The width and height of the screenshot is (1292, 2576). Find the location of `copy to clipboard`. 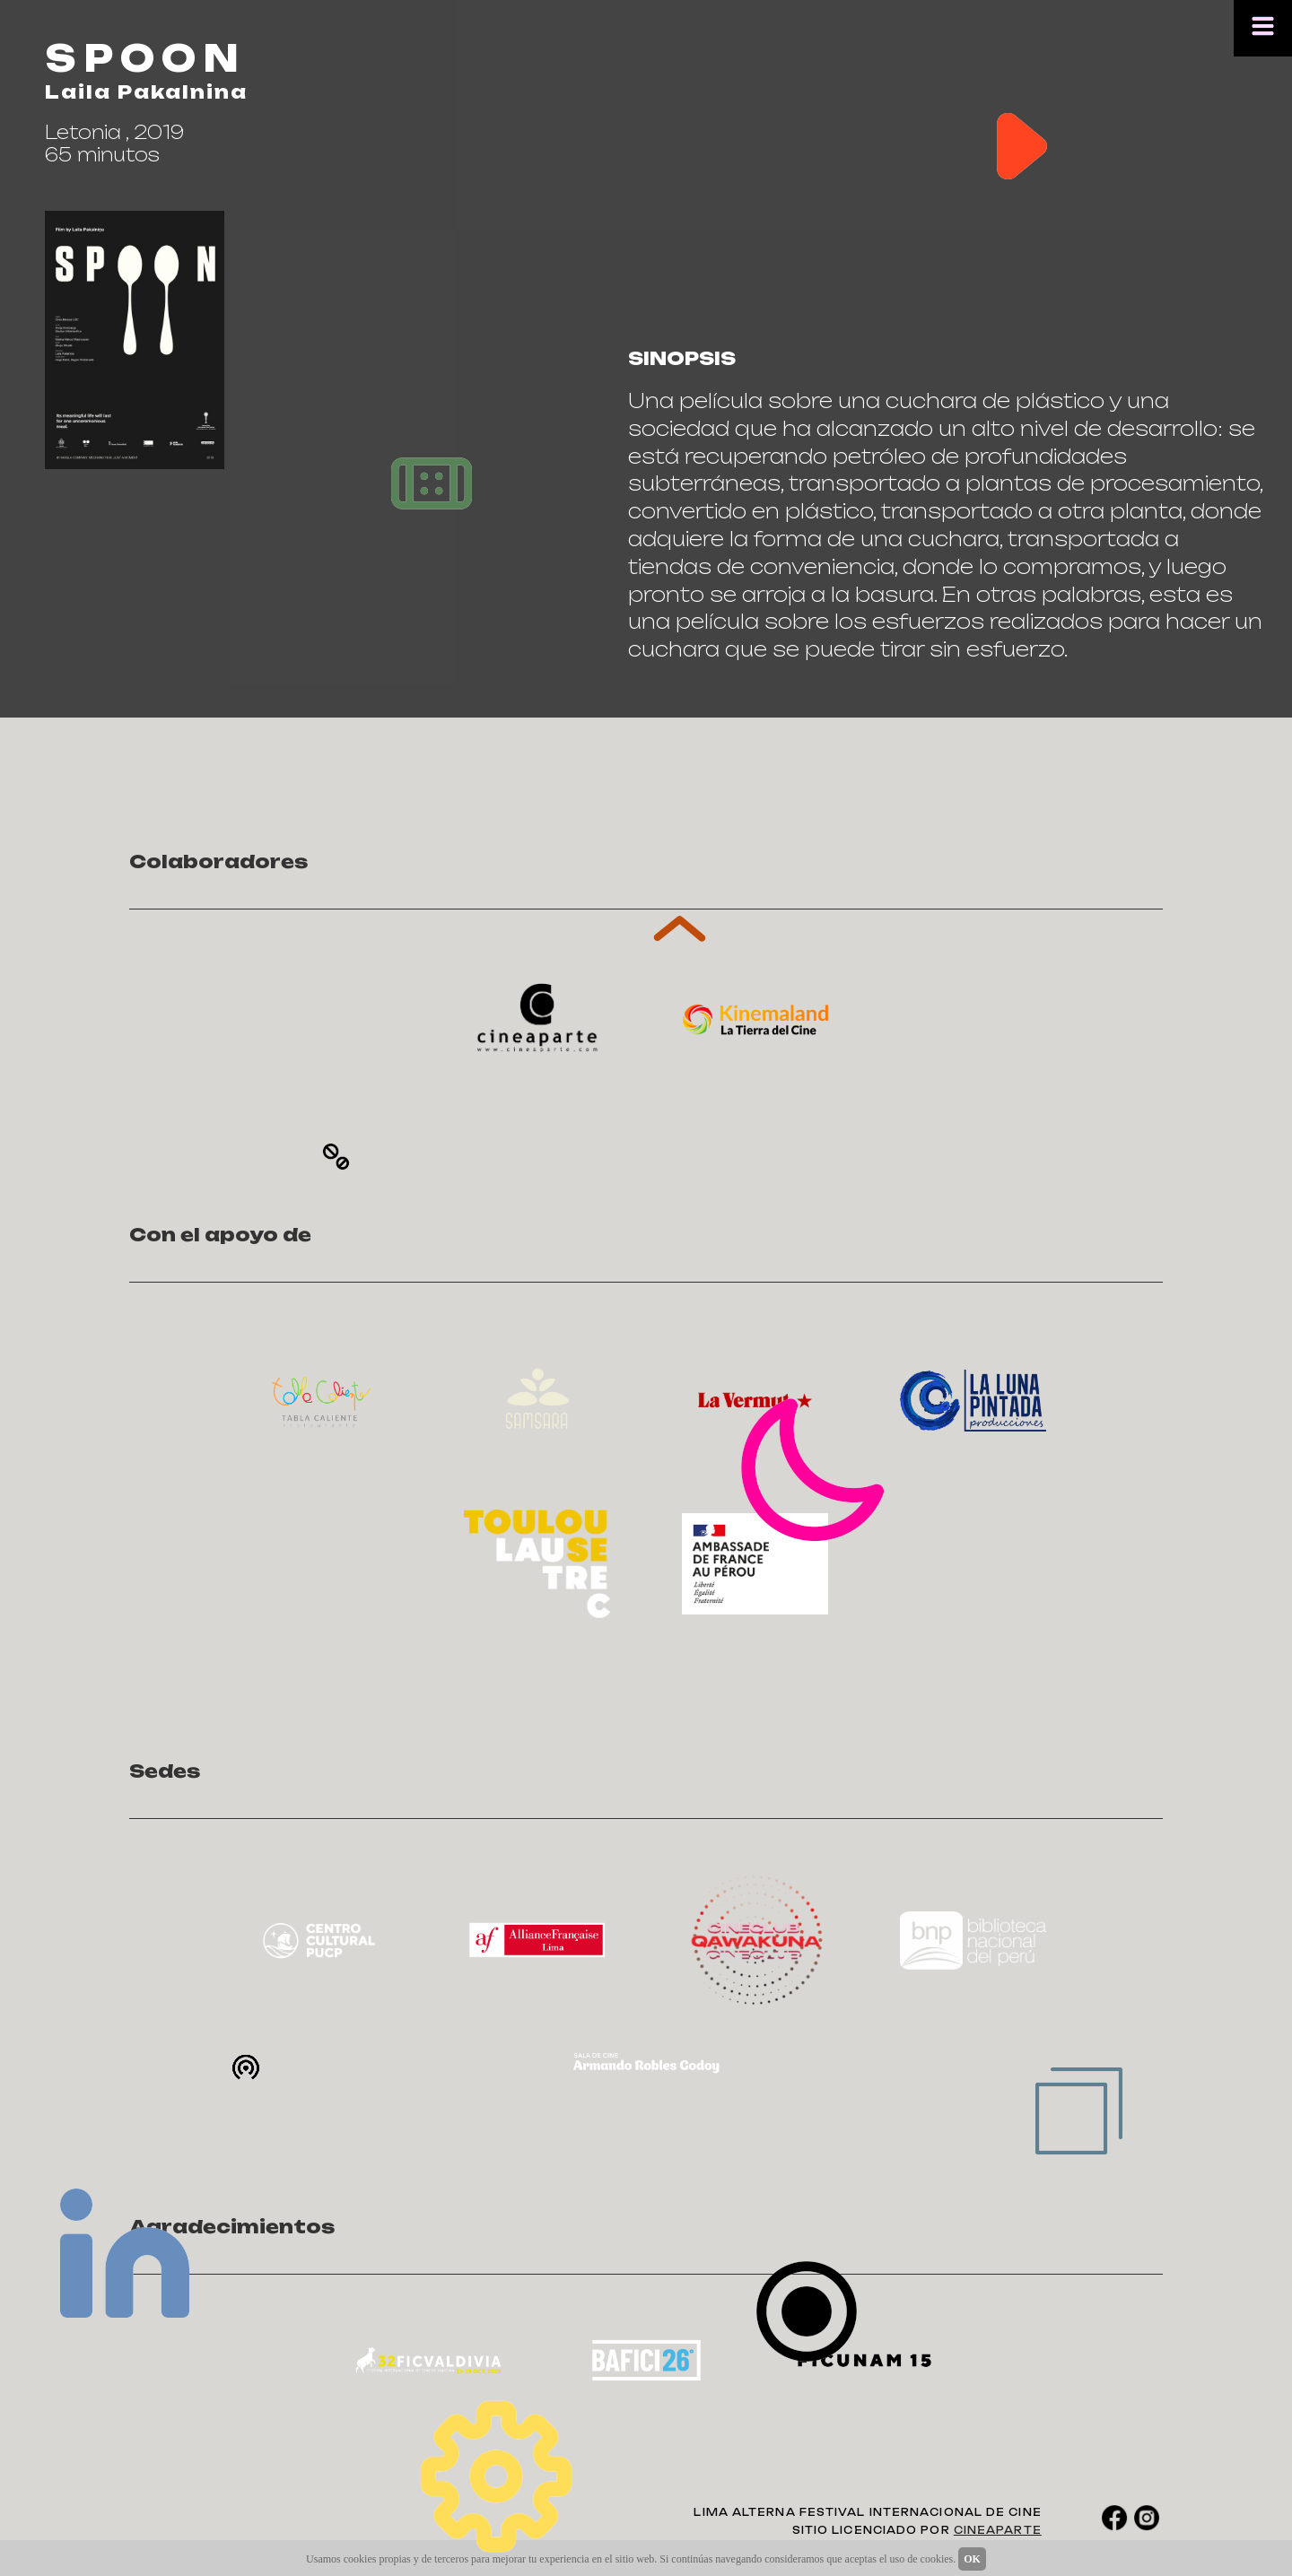

copy to clipboard is located at coordinates (1078, 2110).